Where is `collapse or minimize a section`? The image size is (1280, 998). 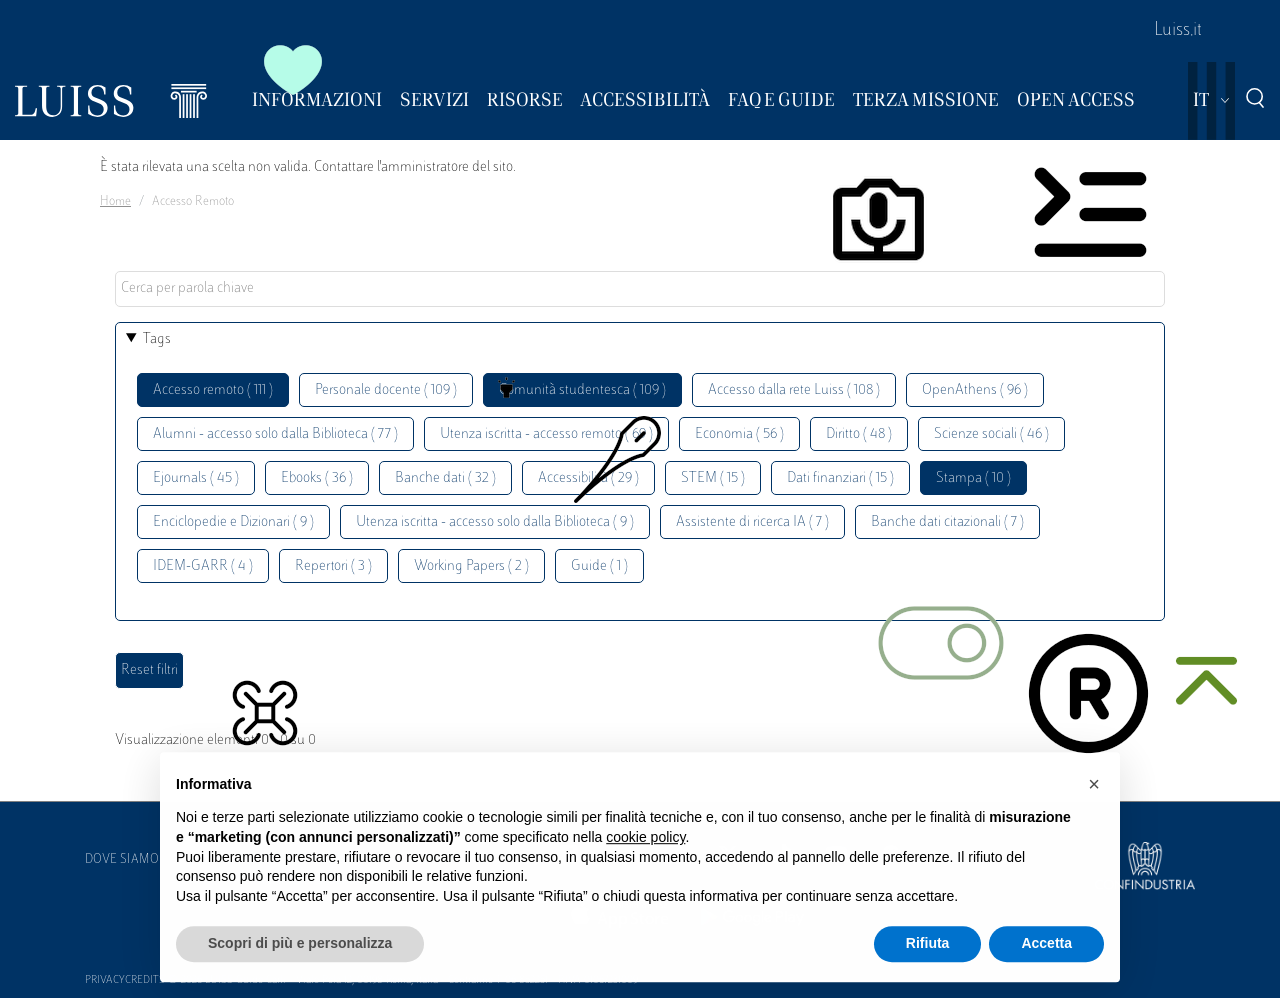
collapse or minimize a section is located at coordinates (1206, 679).